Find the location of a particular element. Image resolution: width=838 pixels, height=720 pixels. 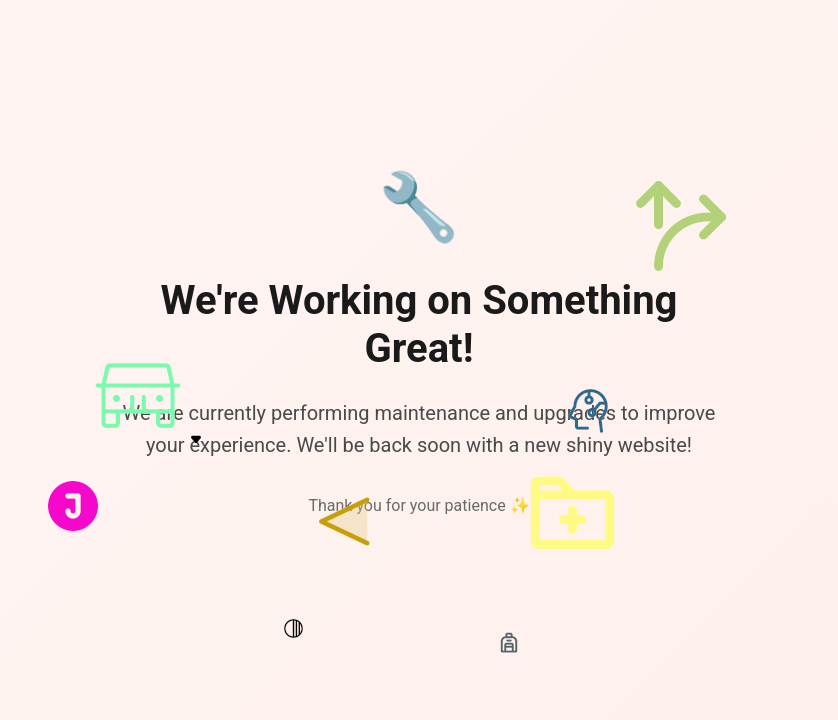

create a new folder is located at coordinates (572, 513).